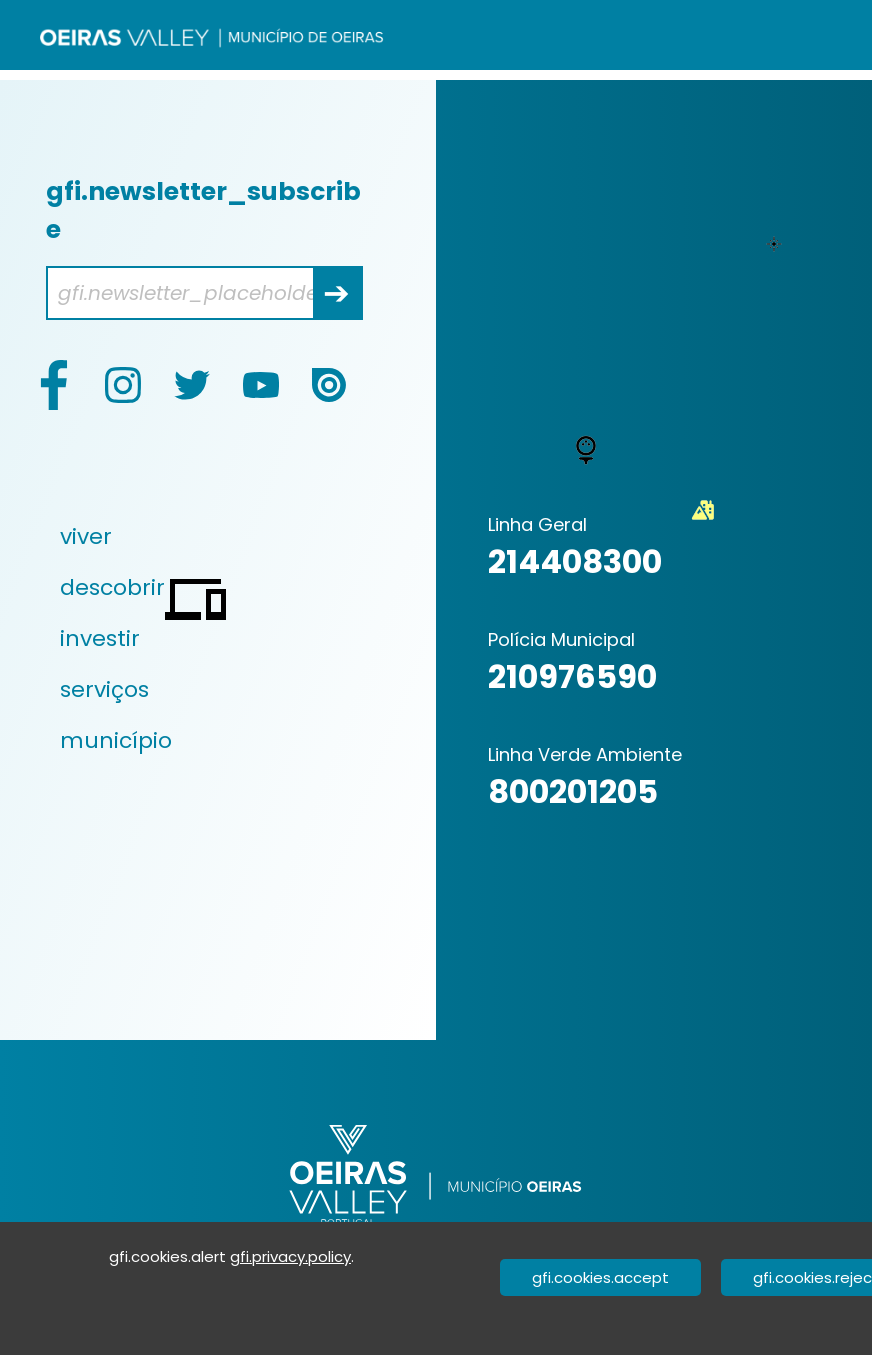 The width and height of the screenshot is (872, 1355). What do you see at coordinates (586, 450) in the screenshot?
I see `access golf scores or tracking` at bounding box center [586, 450].